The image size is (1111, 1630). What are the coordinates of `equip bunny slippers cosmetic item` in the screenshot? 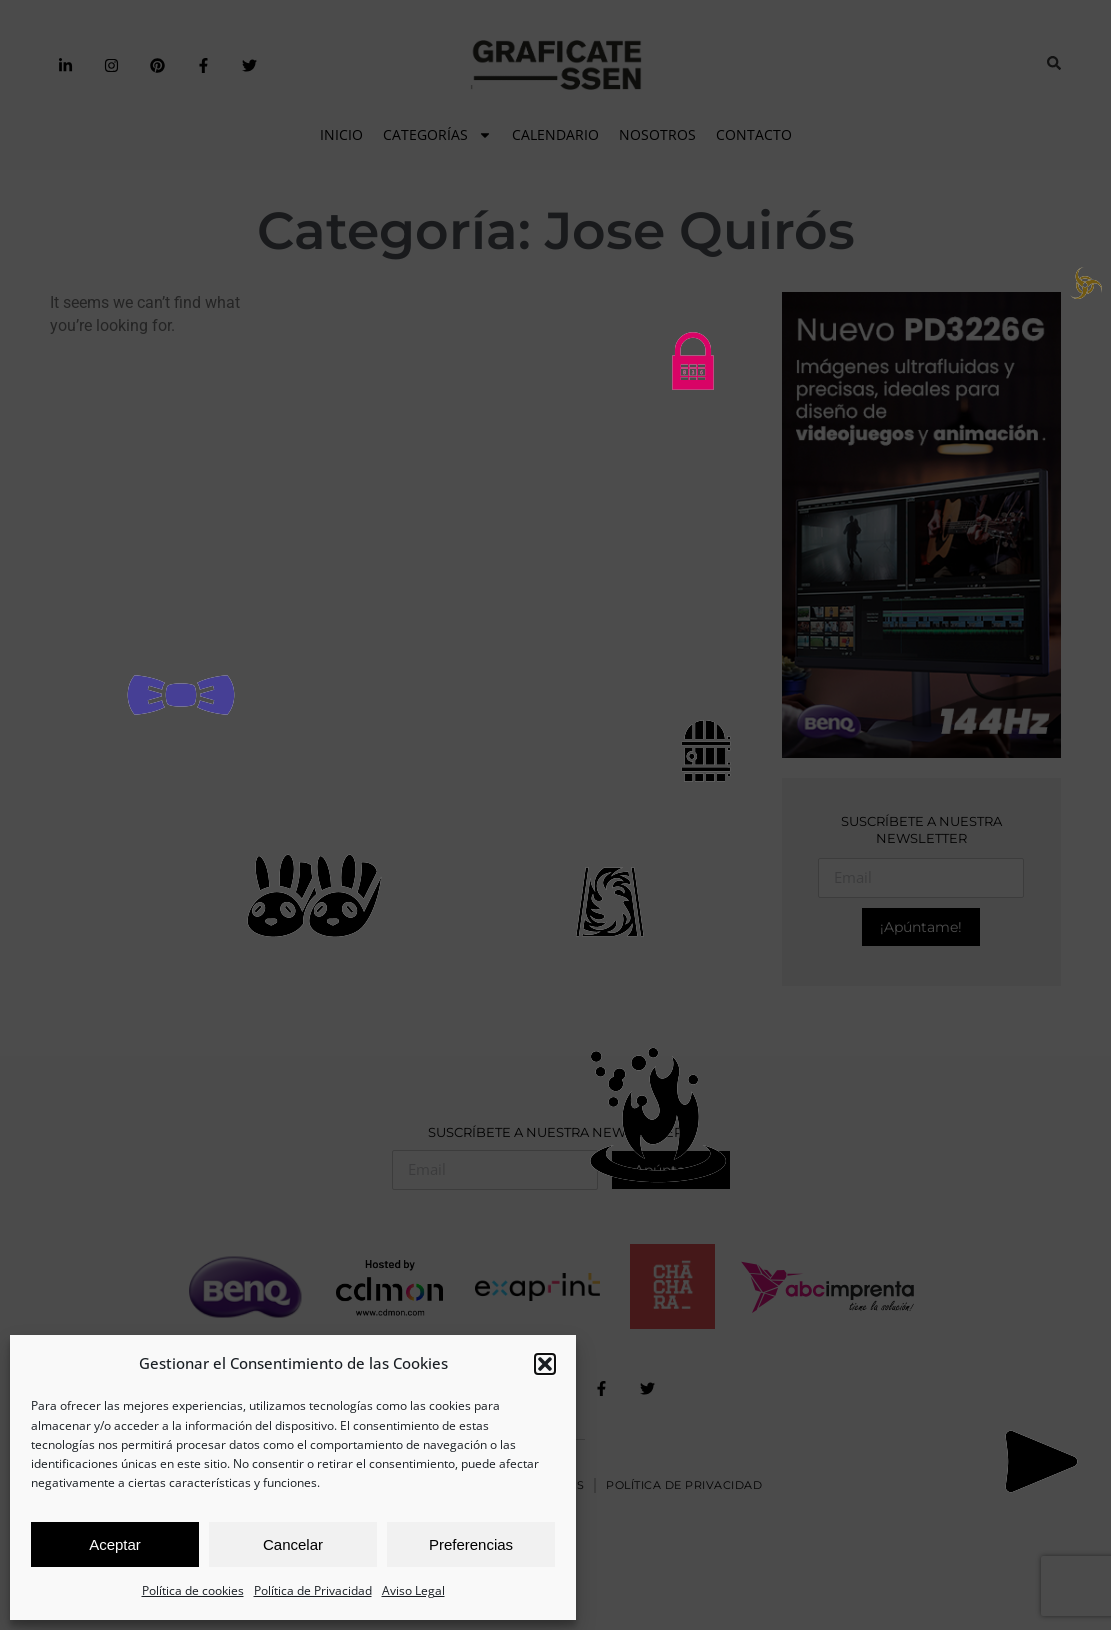 It's located at (313, 891).